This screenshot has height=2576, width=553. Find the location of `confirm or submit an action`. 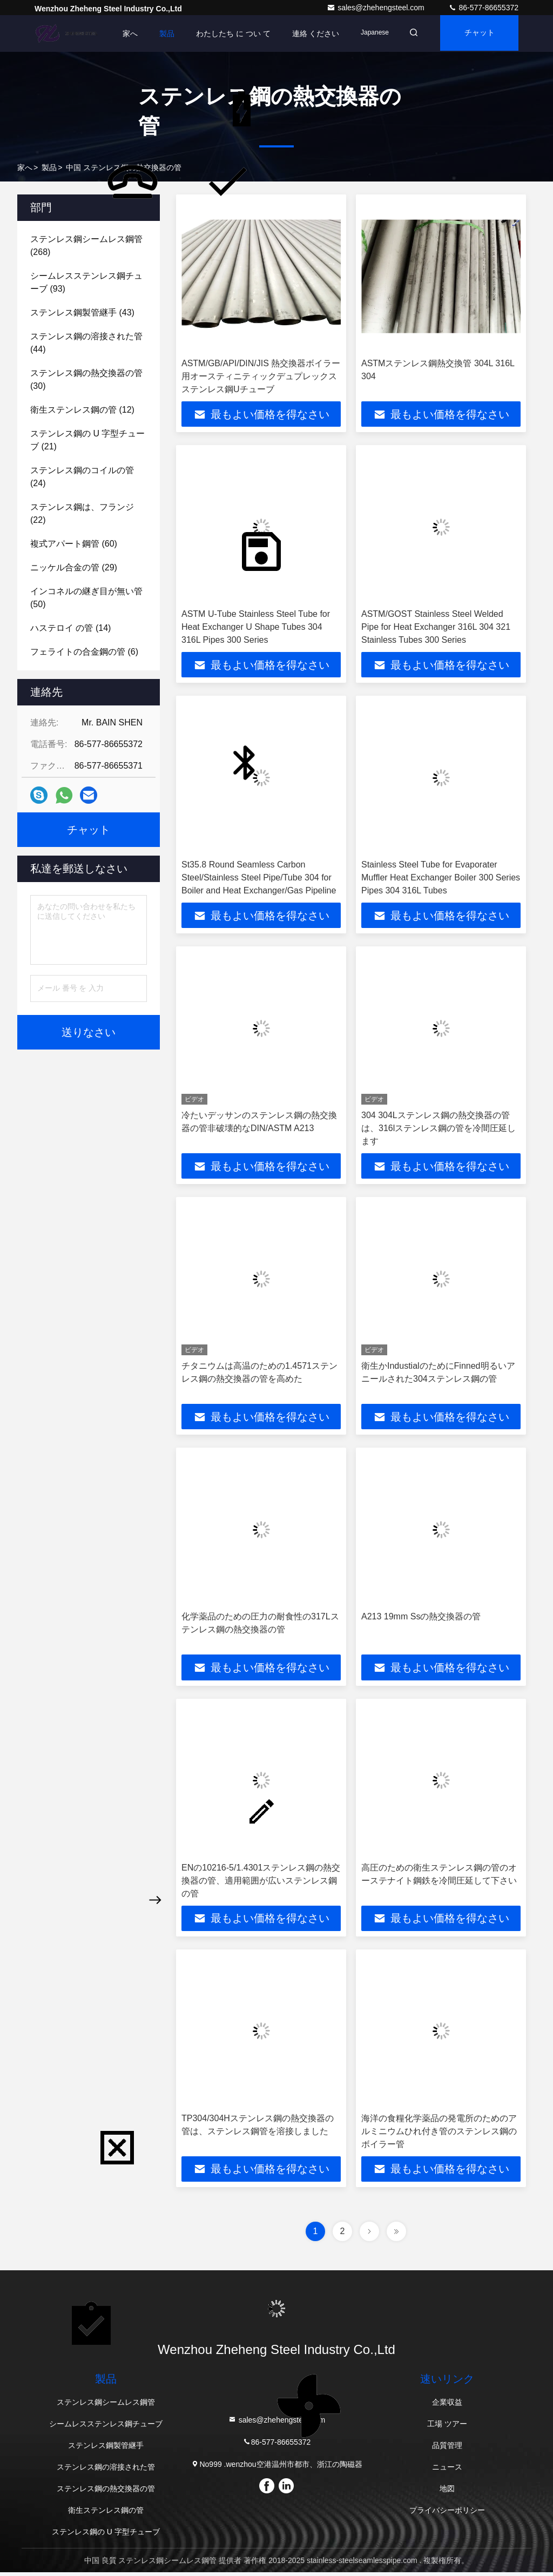

confirm or submit an action is located at coordinates (227, 181).